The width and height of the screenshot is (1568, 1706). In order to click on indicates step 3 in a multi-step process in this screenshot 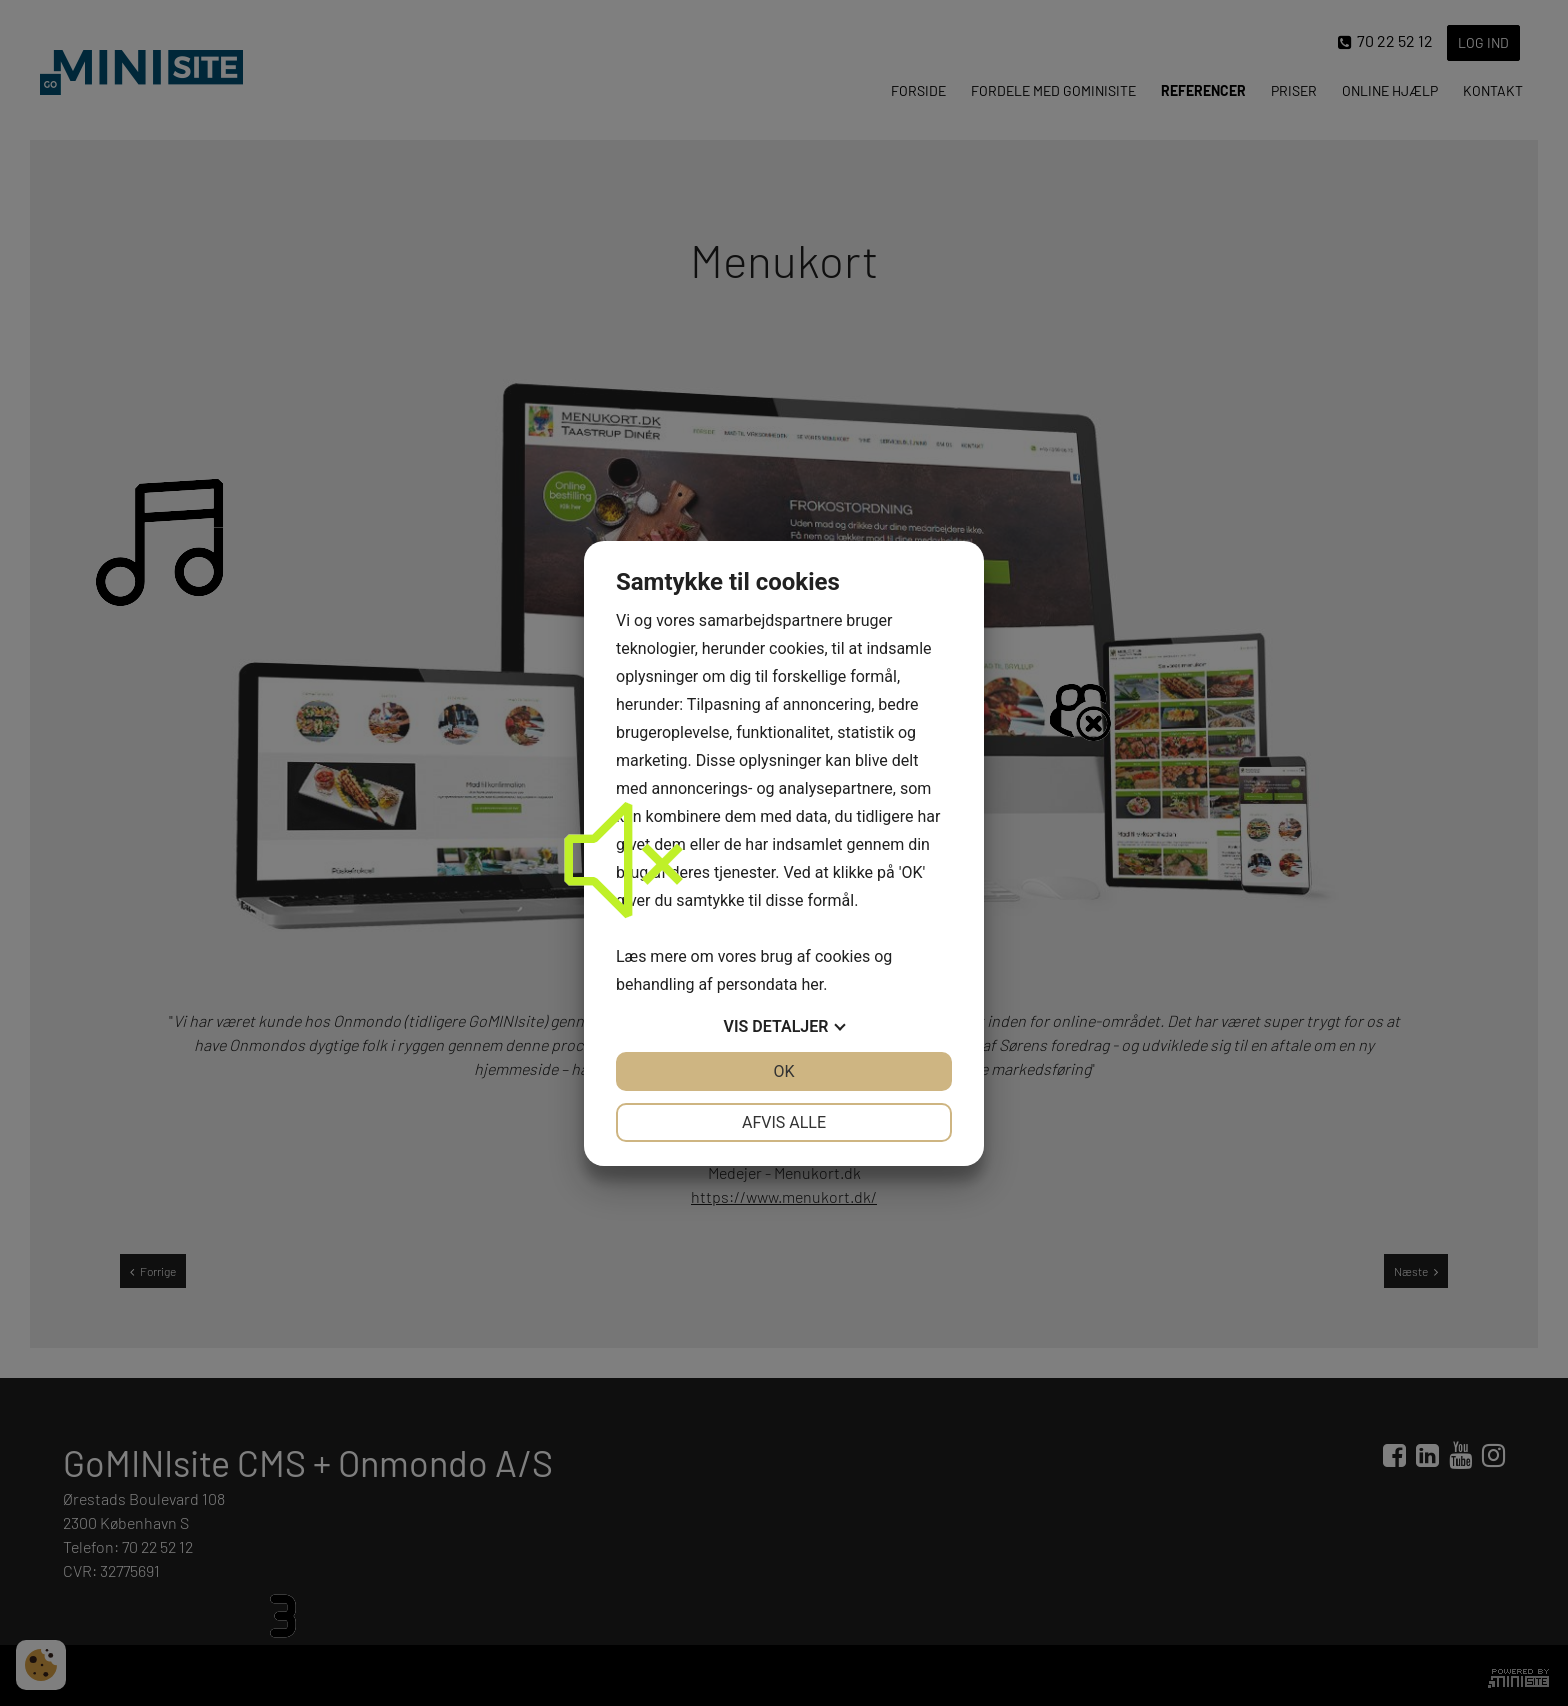, I will do `click(283, 1616)`.